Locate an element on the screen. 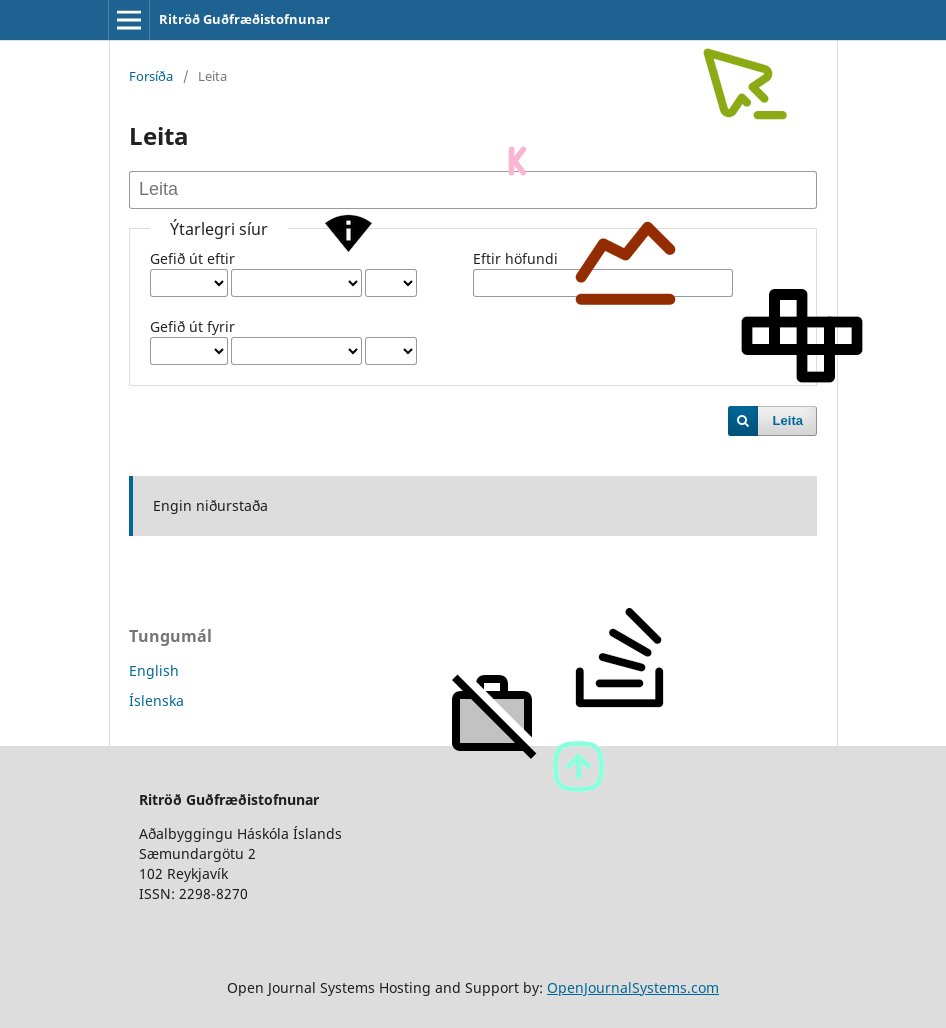 The image size is (946, 1028). view 3d model unfolded net is located at coordinates (802, 333).